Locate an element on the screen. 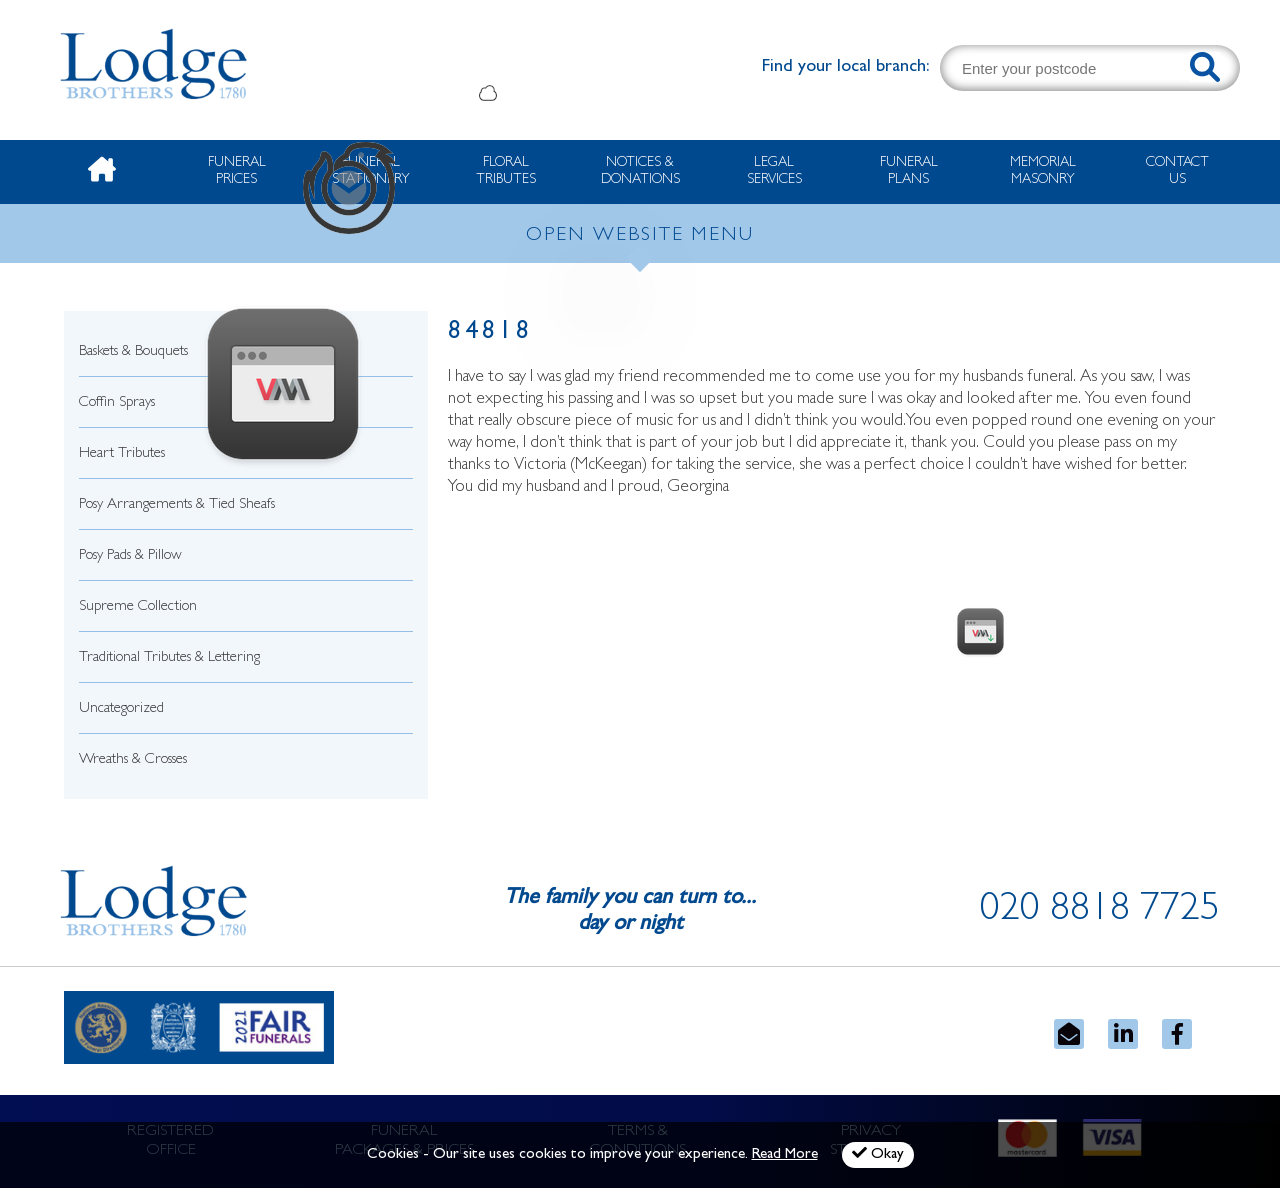 The image size is (1280, 1188). configure virtual machine installation settings is located at coordinates (980, 631).